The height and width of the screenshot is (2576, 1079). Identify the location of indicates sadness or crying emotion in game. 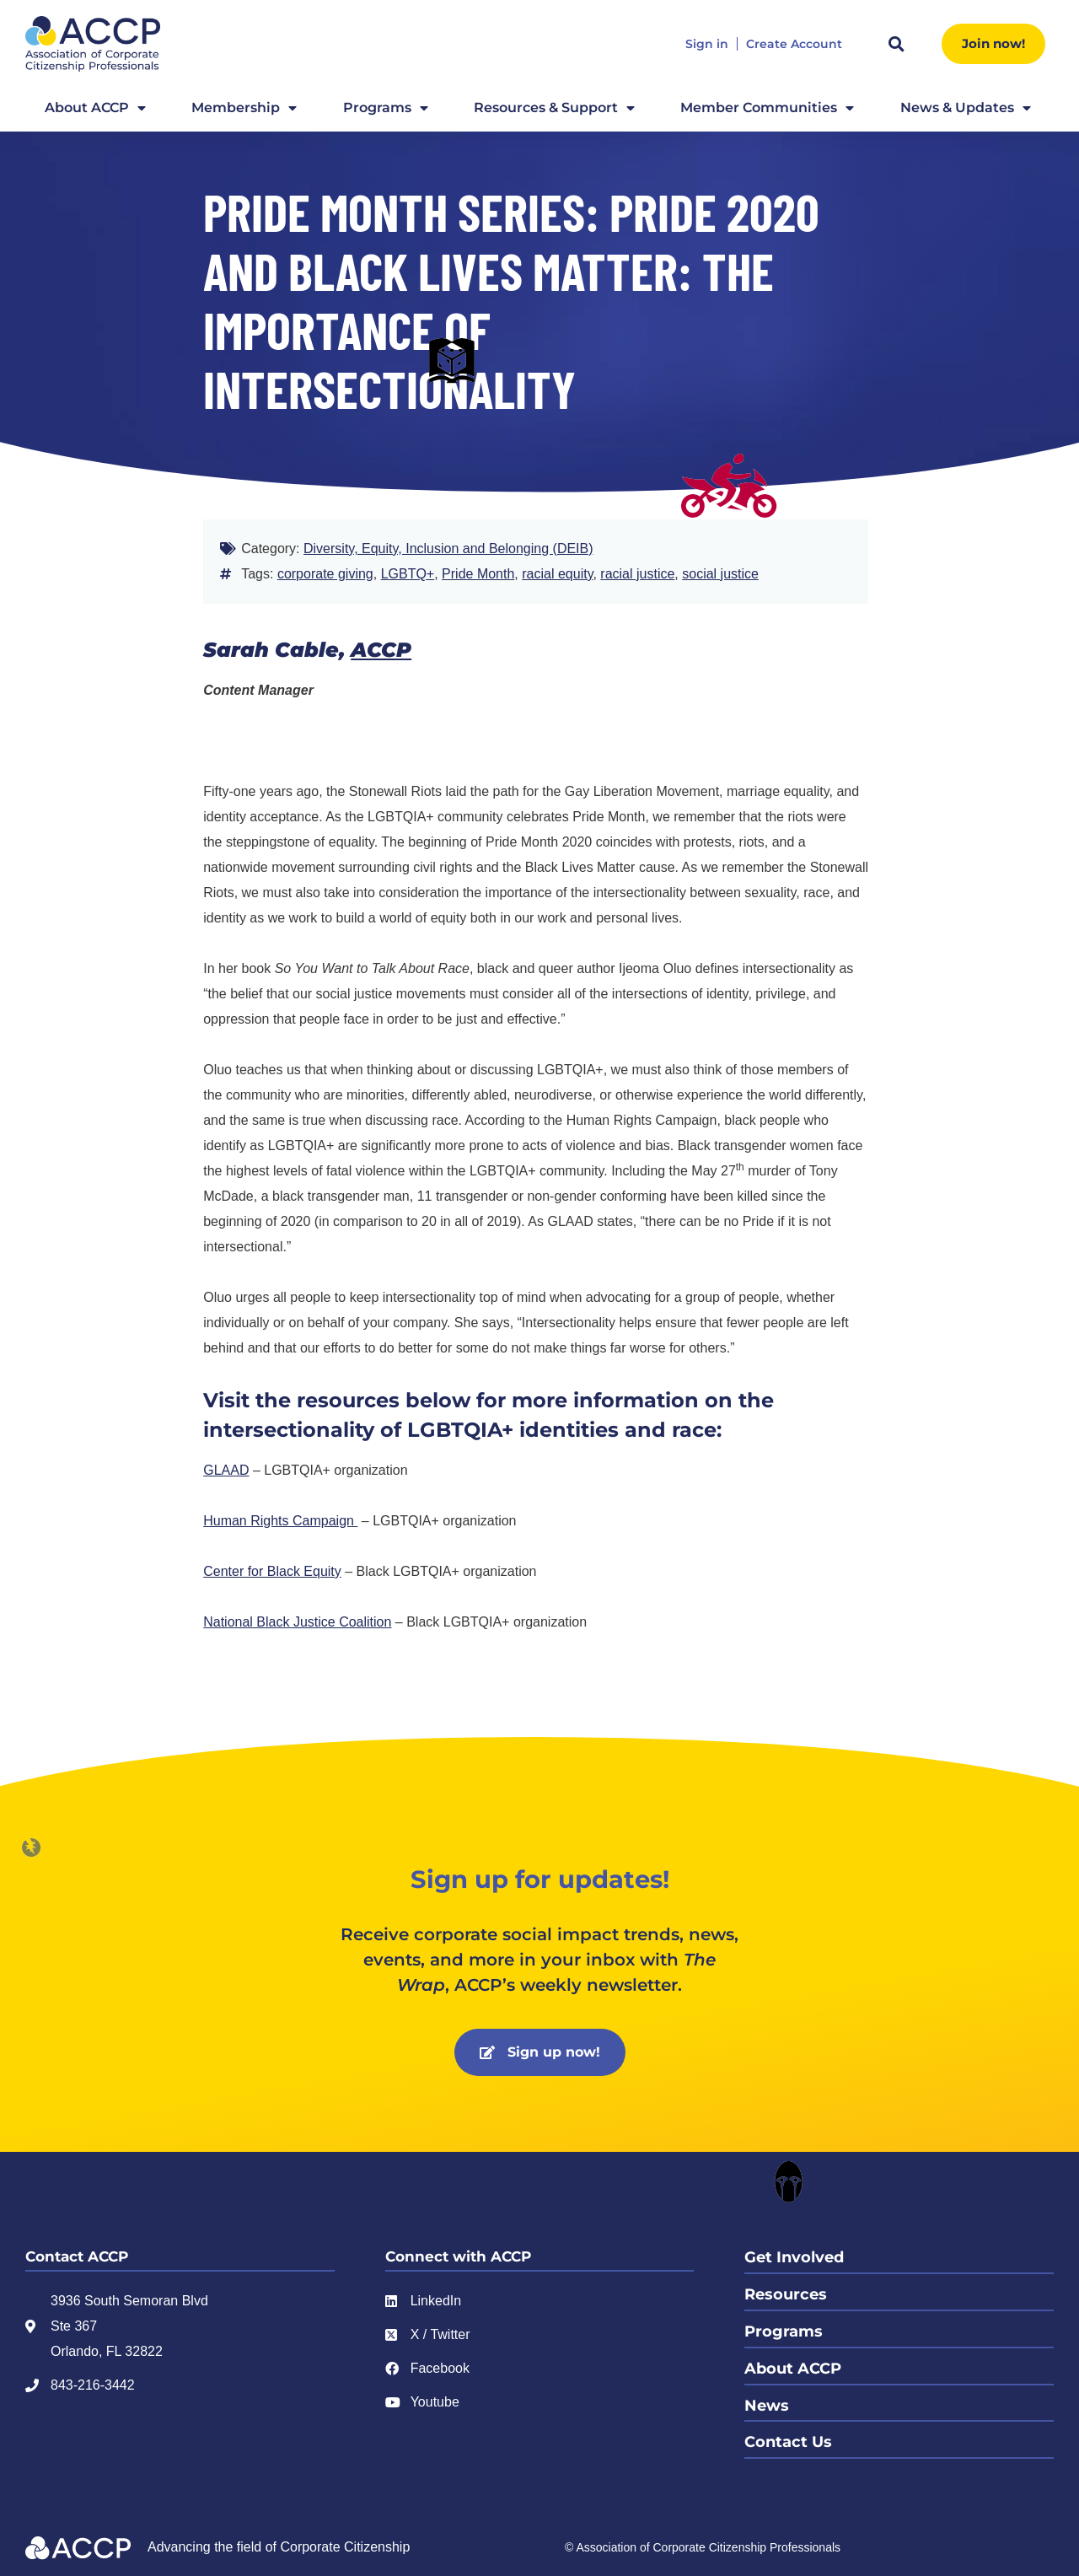
(788, 2181).